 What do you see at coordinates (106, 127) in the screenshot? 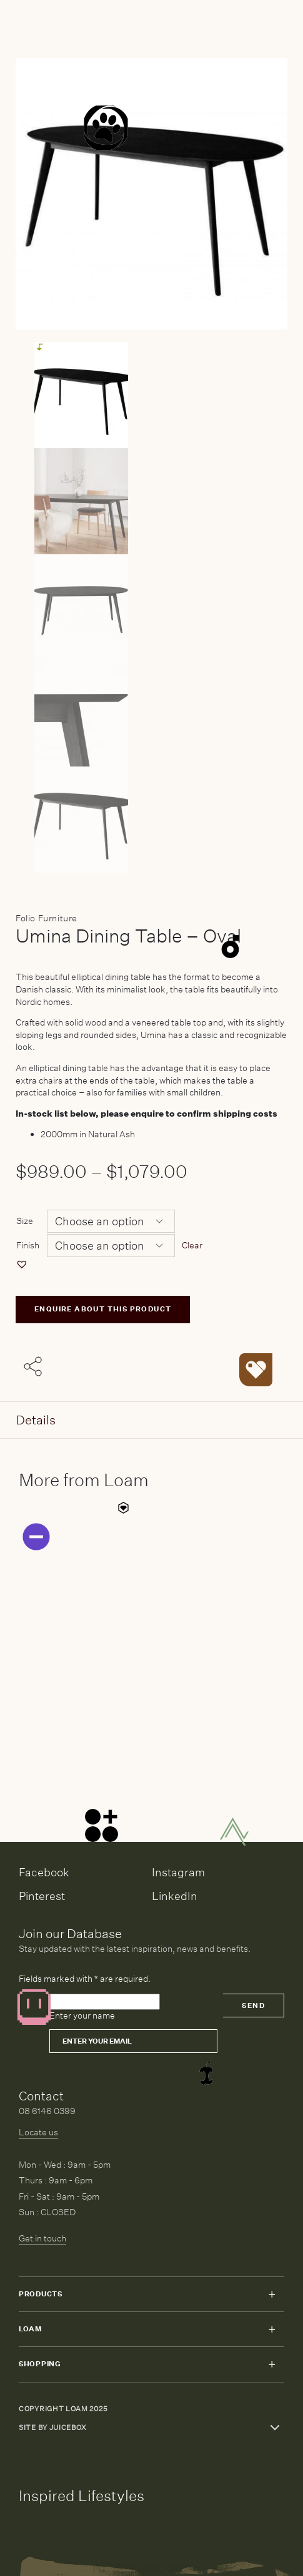
I see `visit Furry Network social platform` at bounding box center [106, 127].